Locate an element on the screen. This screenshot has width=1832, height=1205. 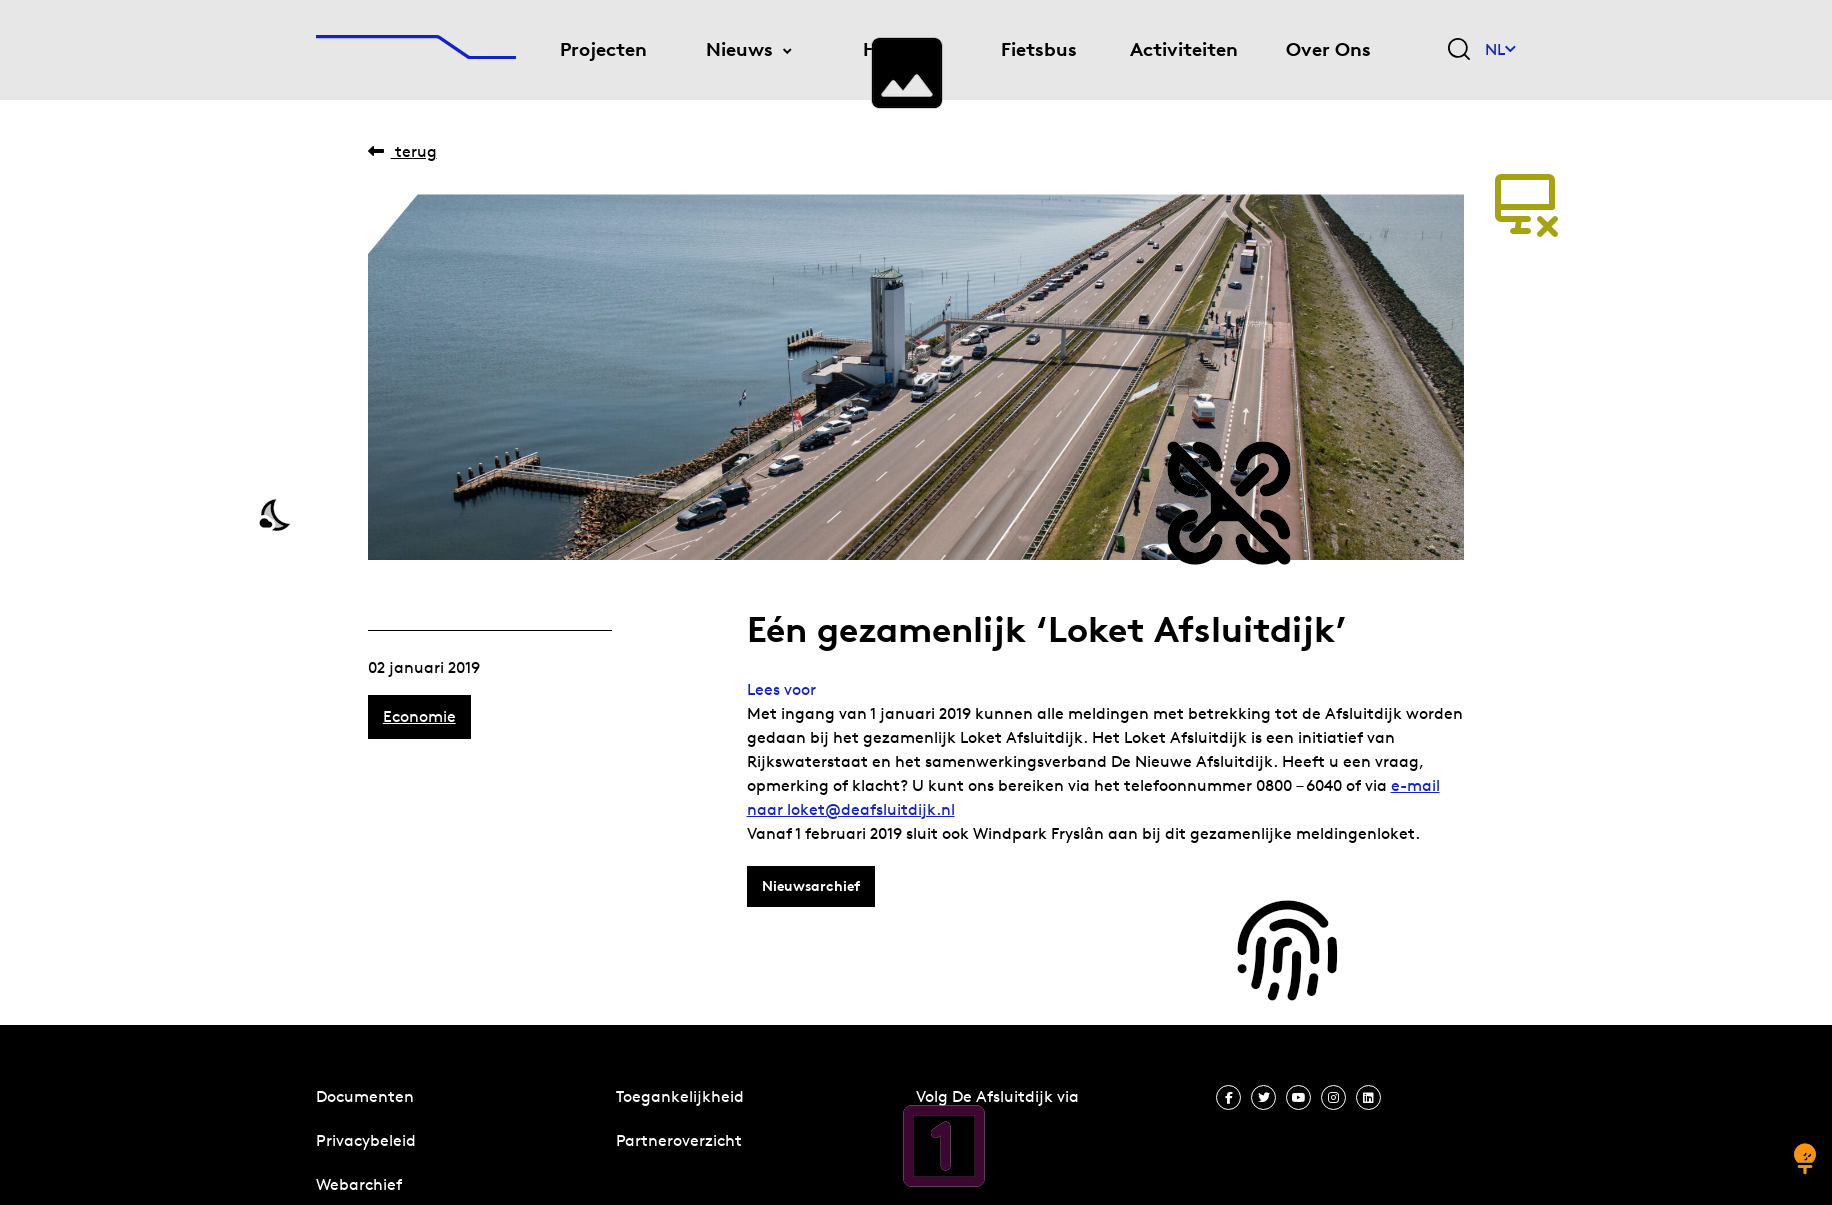
access golf or sports-related features is located at coordinates (1805, 1158).